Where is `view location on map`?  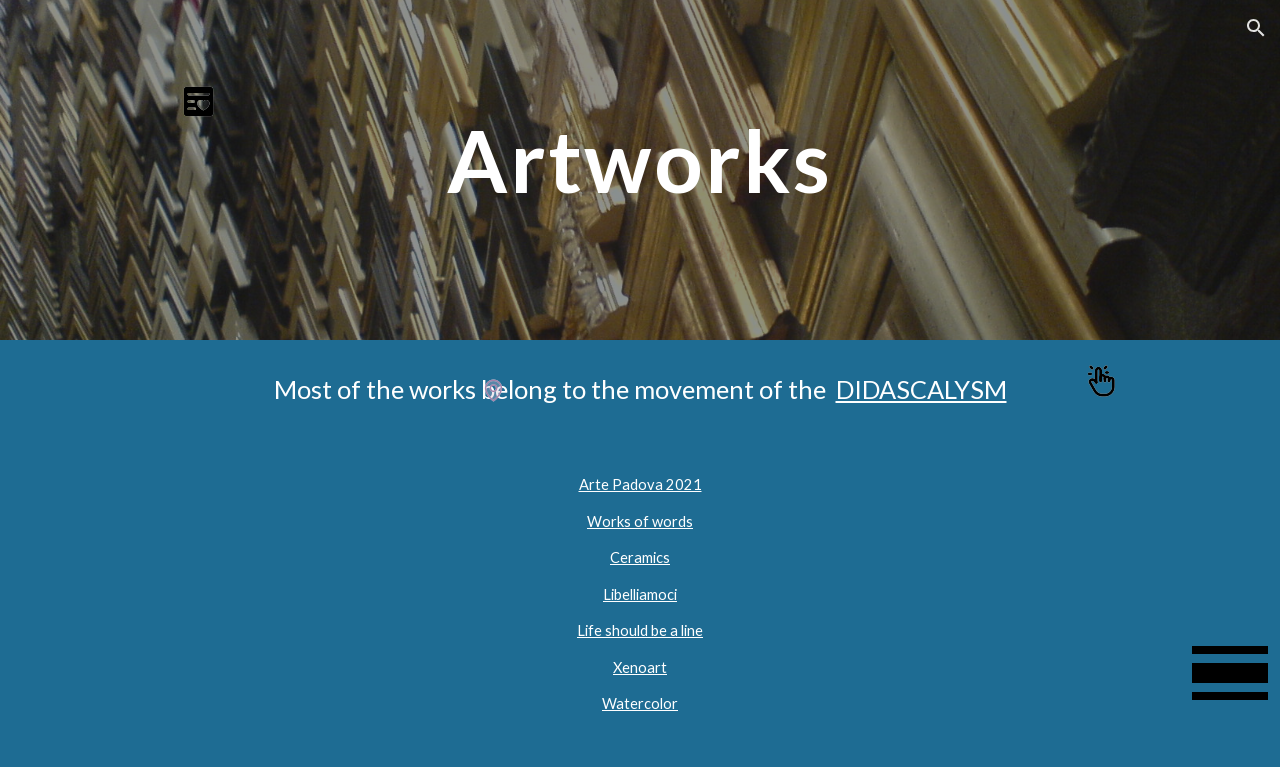 view location on map is located at coordinates (493, 390).